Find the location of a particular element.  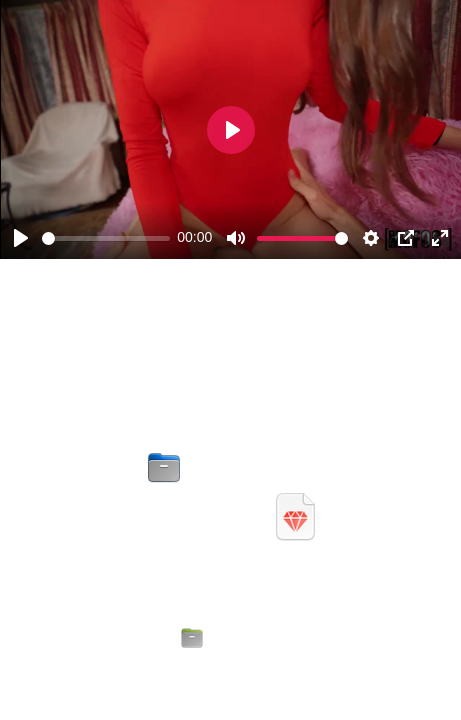

open the file manager application is located at coordinates (164, 467).